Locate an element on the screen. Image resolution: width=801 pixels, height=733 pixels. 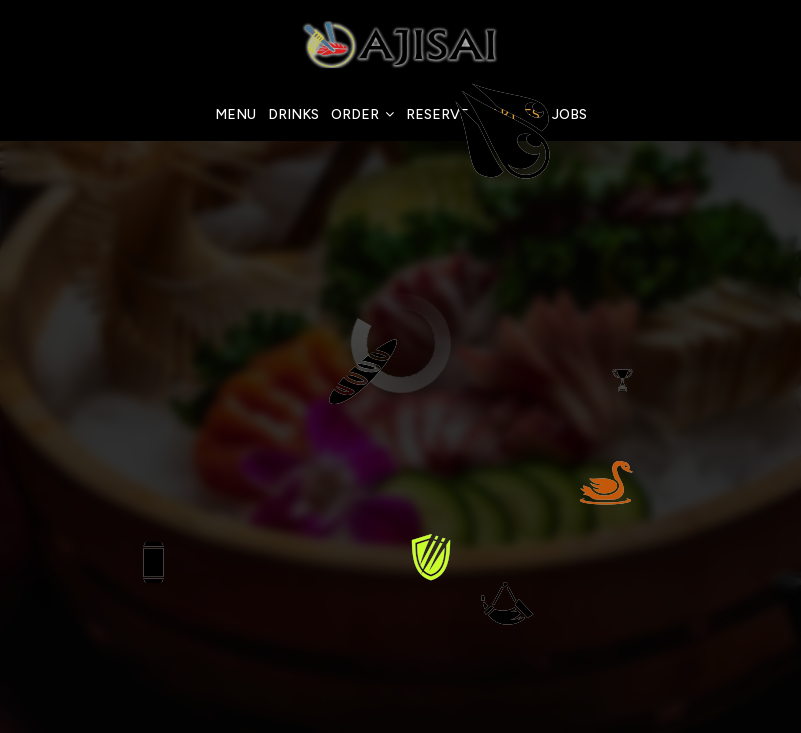
indicates disabled or inactive protection is located at coordinates (431, 557).